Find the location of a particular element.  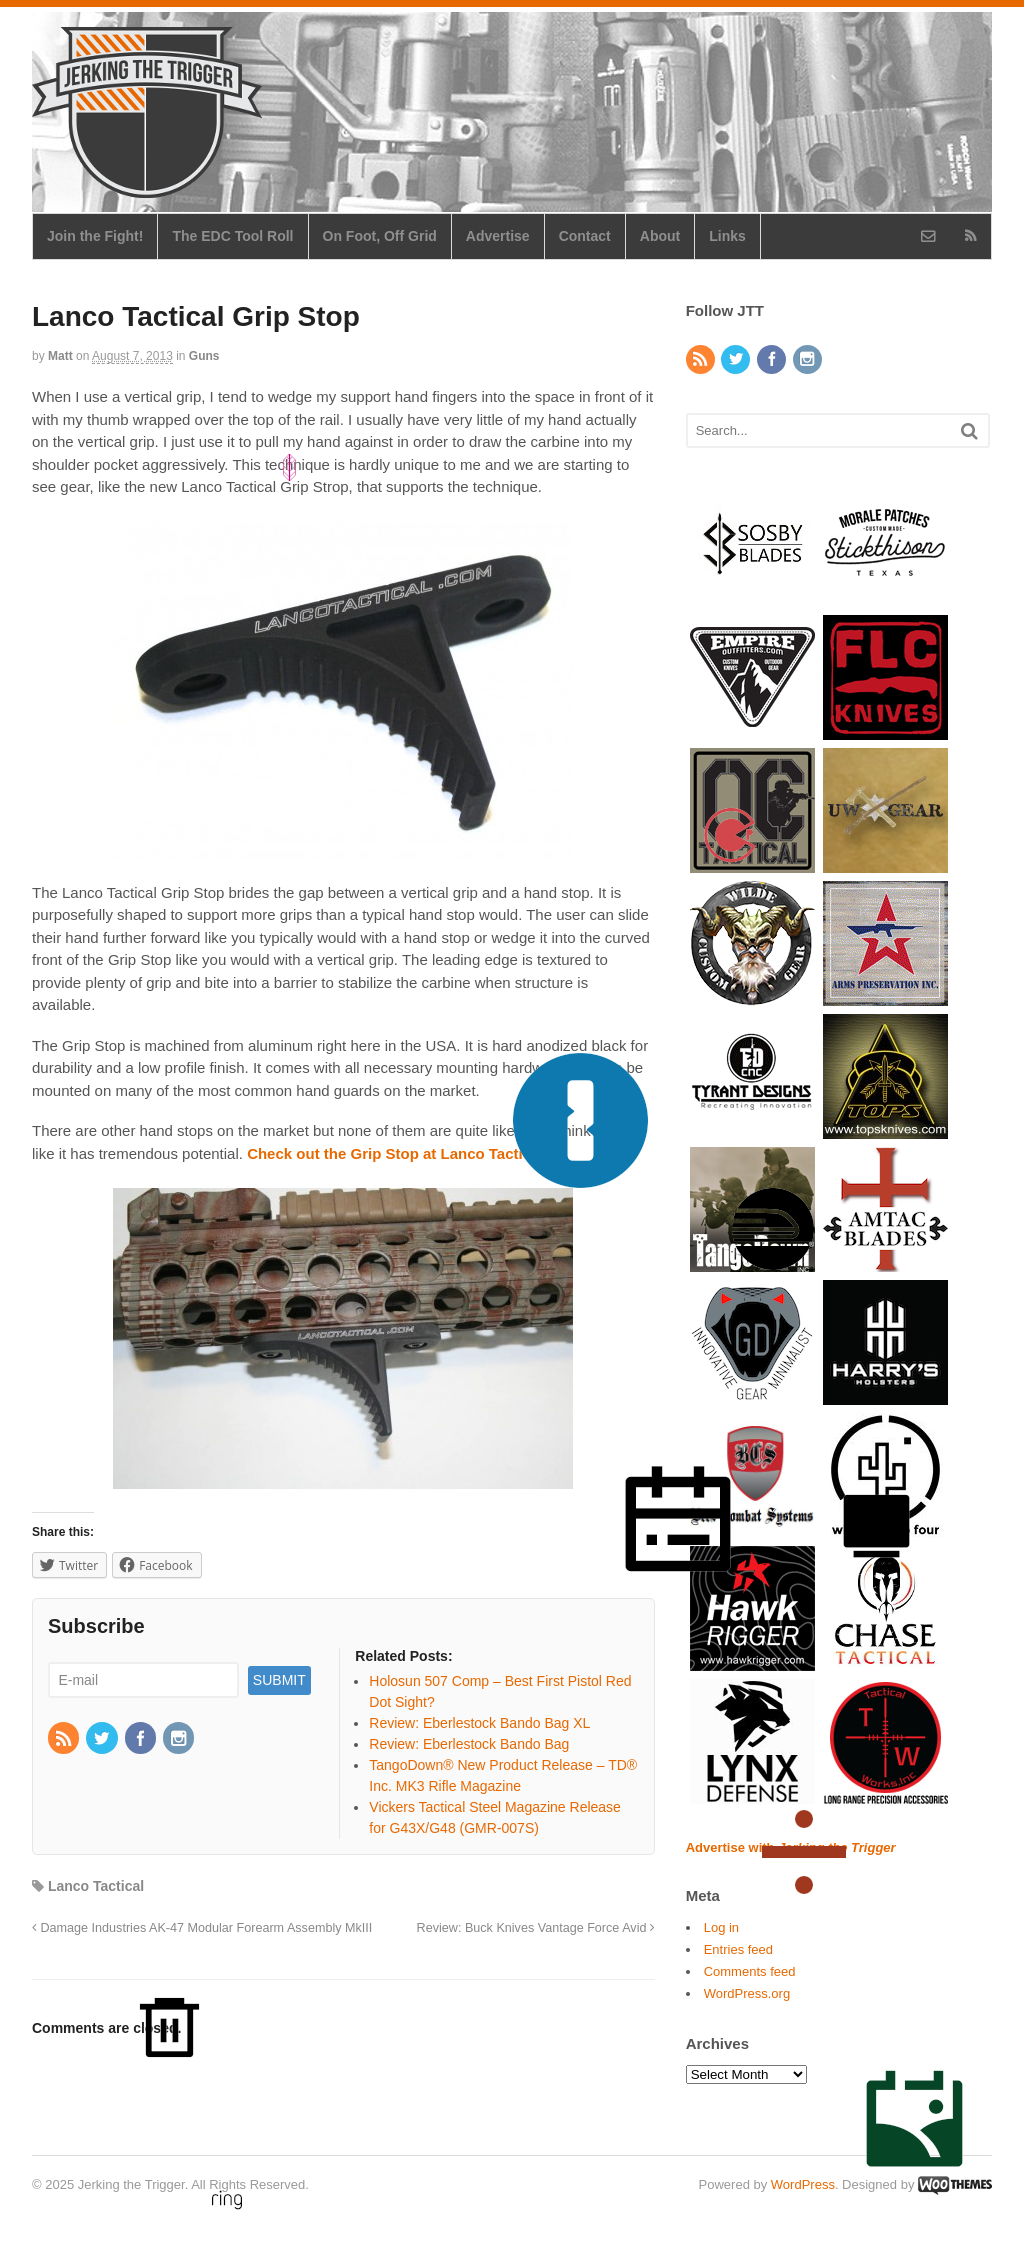

folium mapping library logo is located at coordinates (289, 467).